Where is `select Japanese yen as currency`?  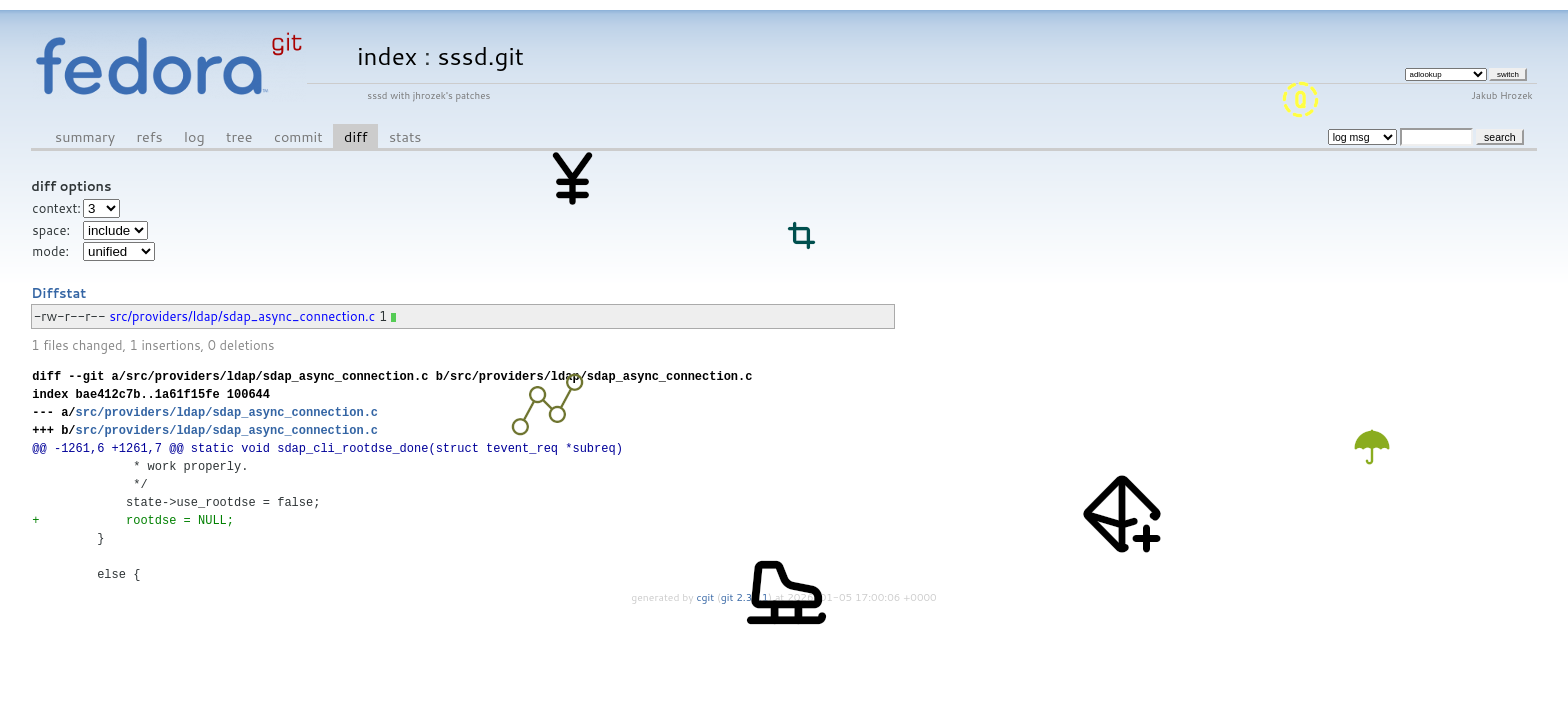 select Japanese yen as currency is located at coordinates (572, 178).